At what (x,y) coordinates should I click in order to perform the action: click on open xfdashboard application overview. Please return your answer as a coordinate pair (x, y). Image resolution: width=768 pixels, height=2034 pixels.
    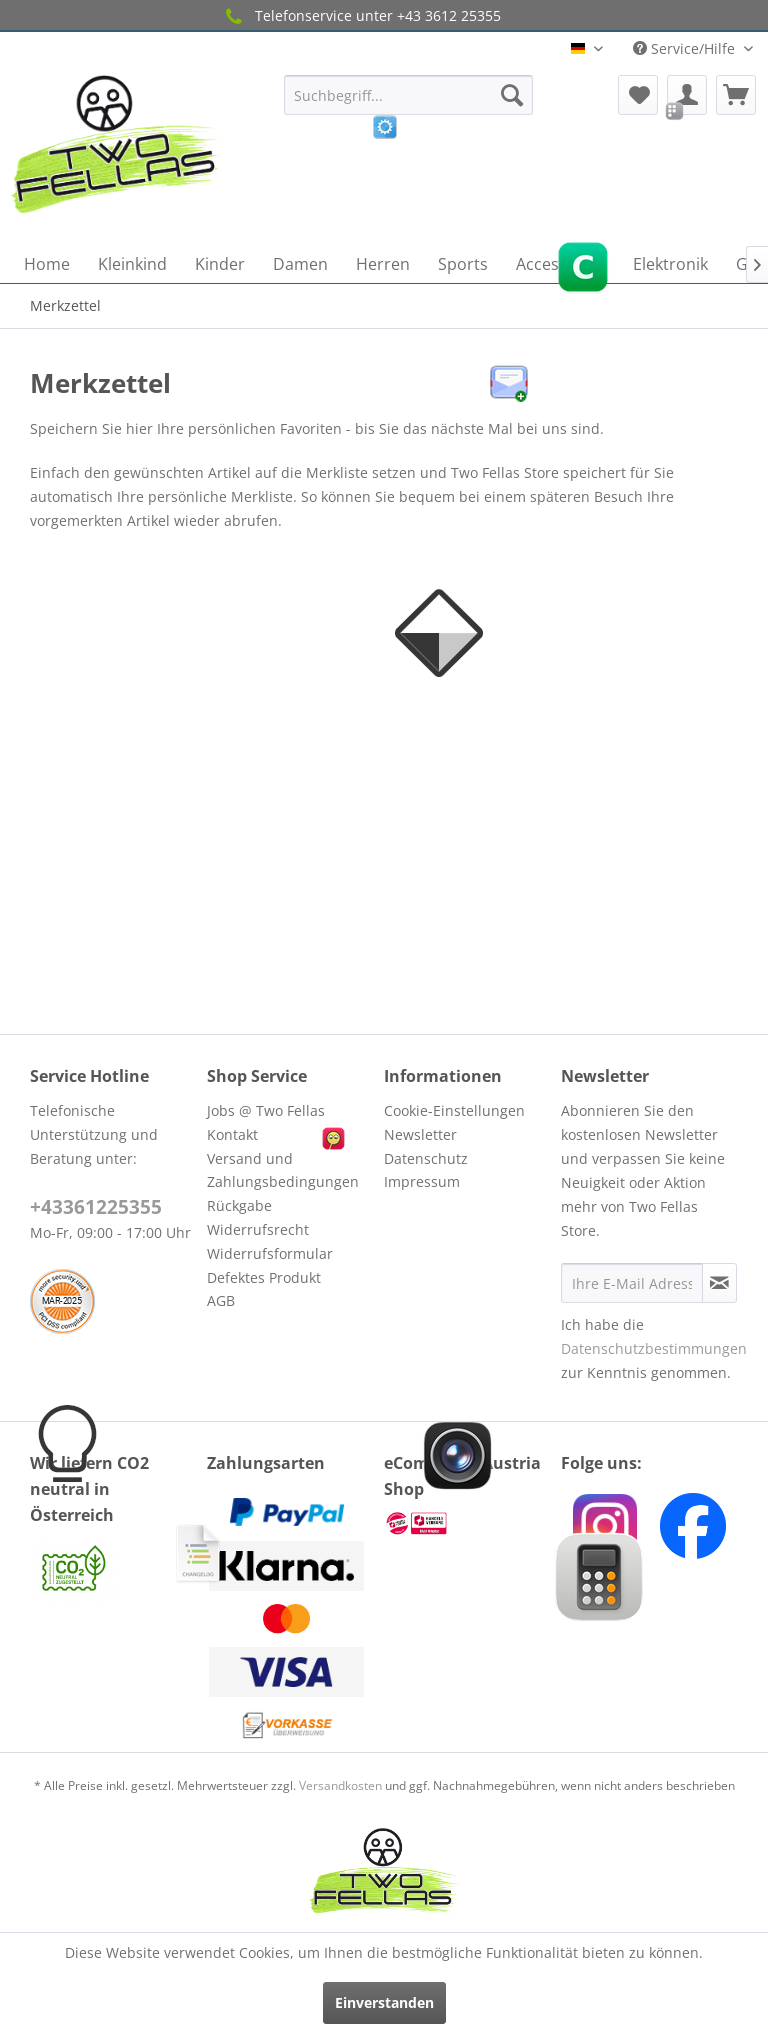
    Looking at the image, I should click on (674, 111).